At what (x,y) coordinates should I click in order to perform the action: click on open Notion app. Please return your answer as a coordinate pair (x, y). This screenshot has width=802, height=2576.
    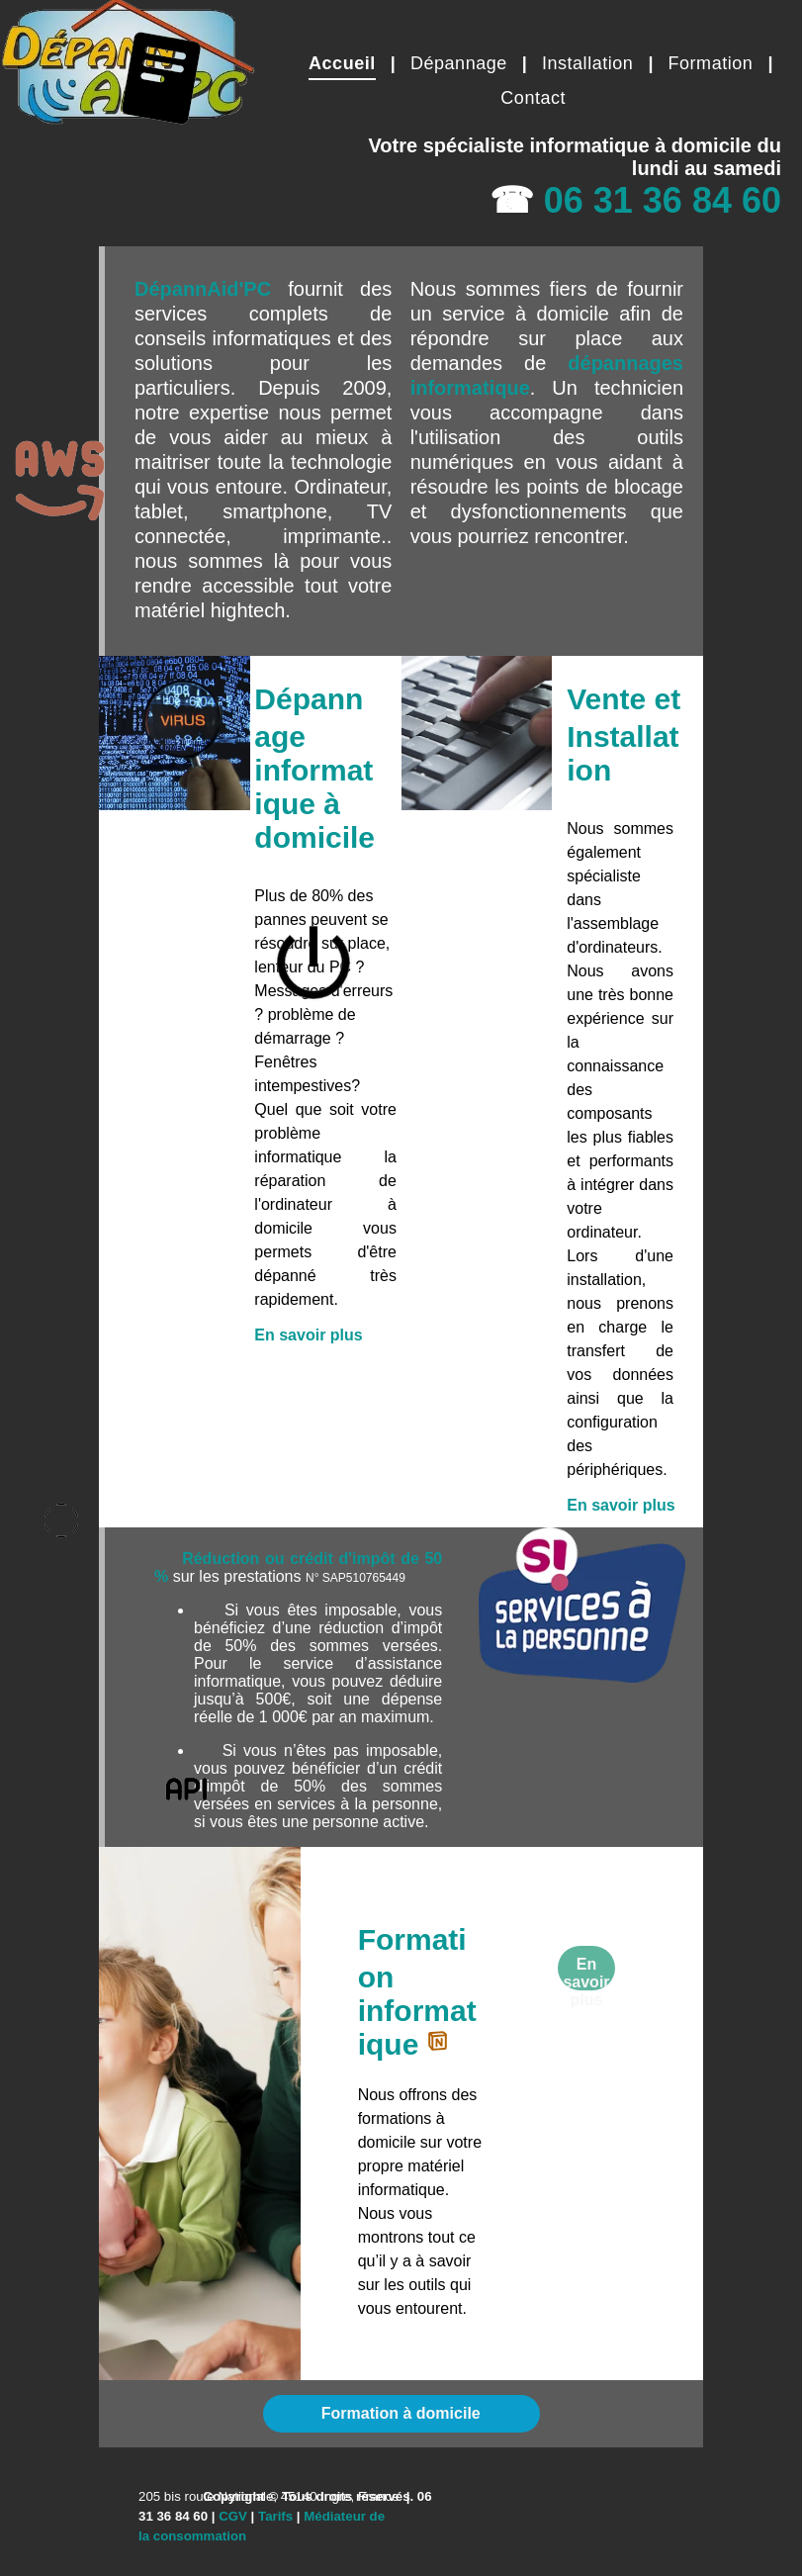
    Looking at the image, I should click on (437, 2040).